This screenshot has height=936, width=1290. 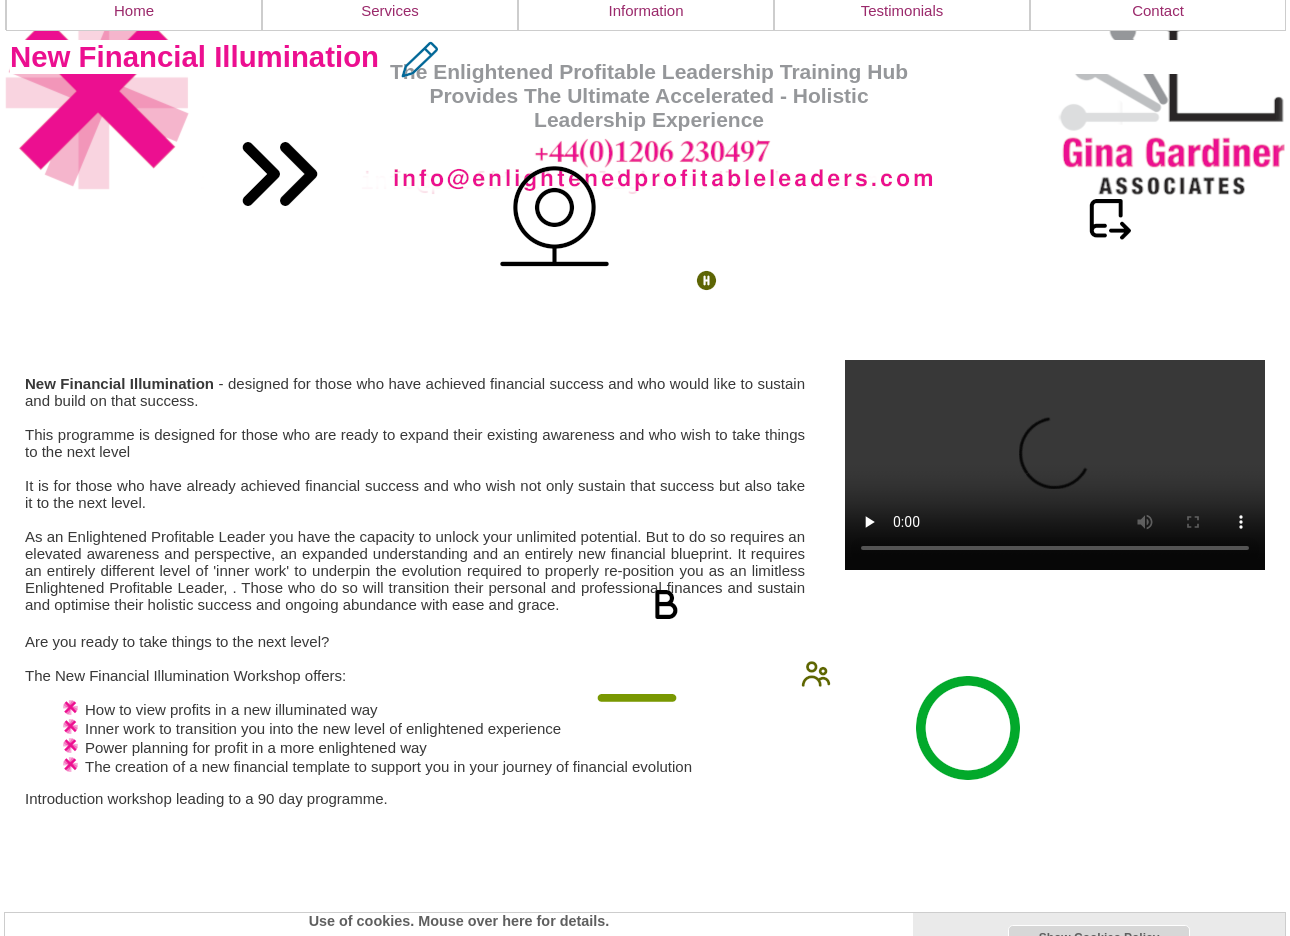 What do you see at coordinates (1109, 221) in the screenshot?
I see `pull changes from a remote repository` at bounding box center [1109, 221].